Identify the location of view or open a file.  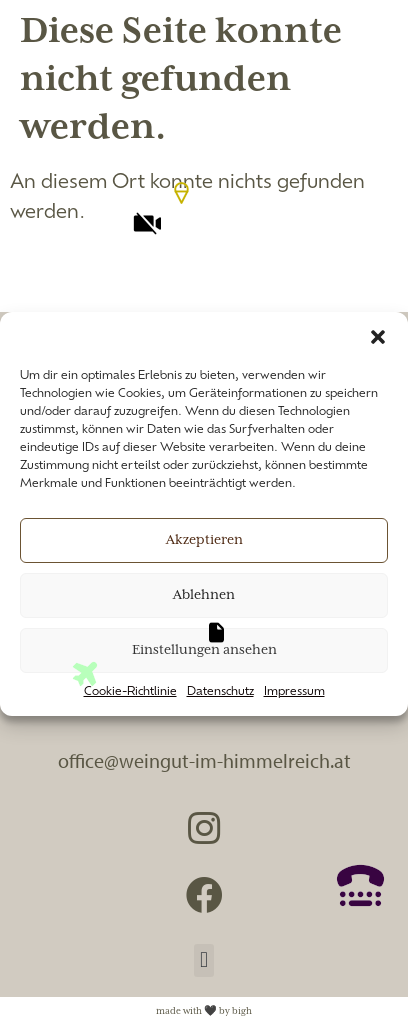
(216, 632).